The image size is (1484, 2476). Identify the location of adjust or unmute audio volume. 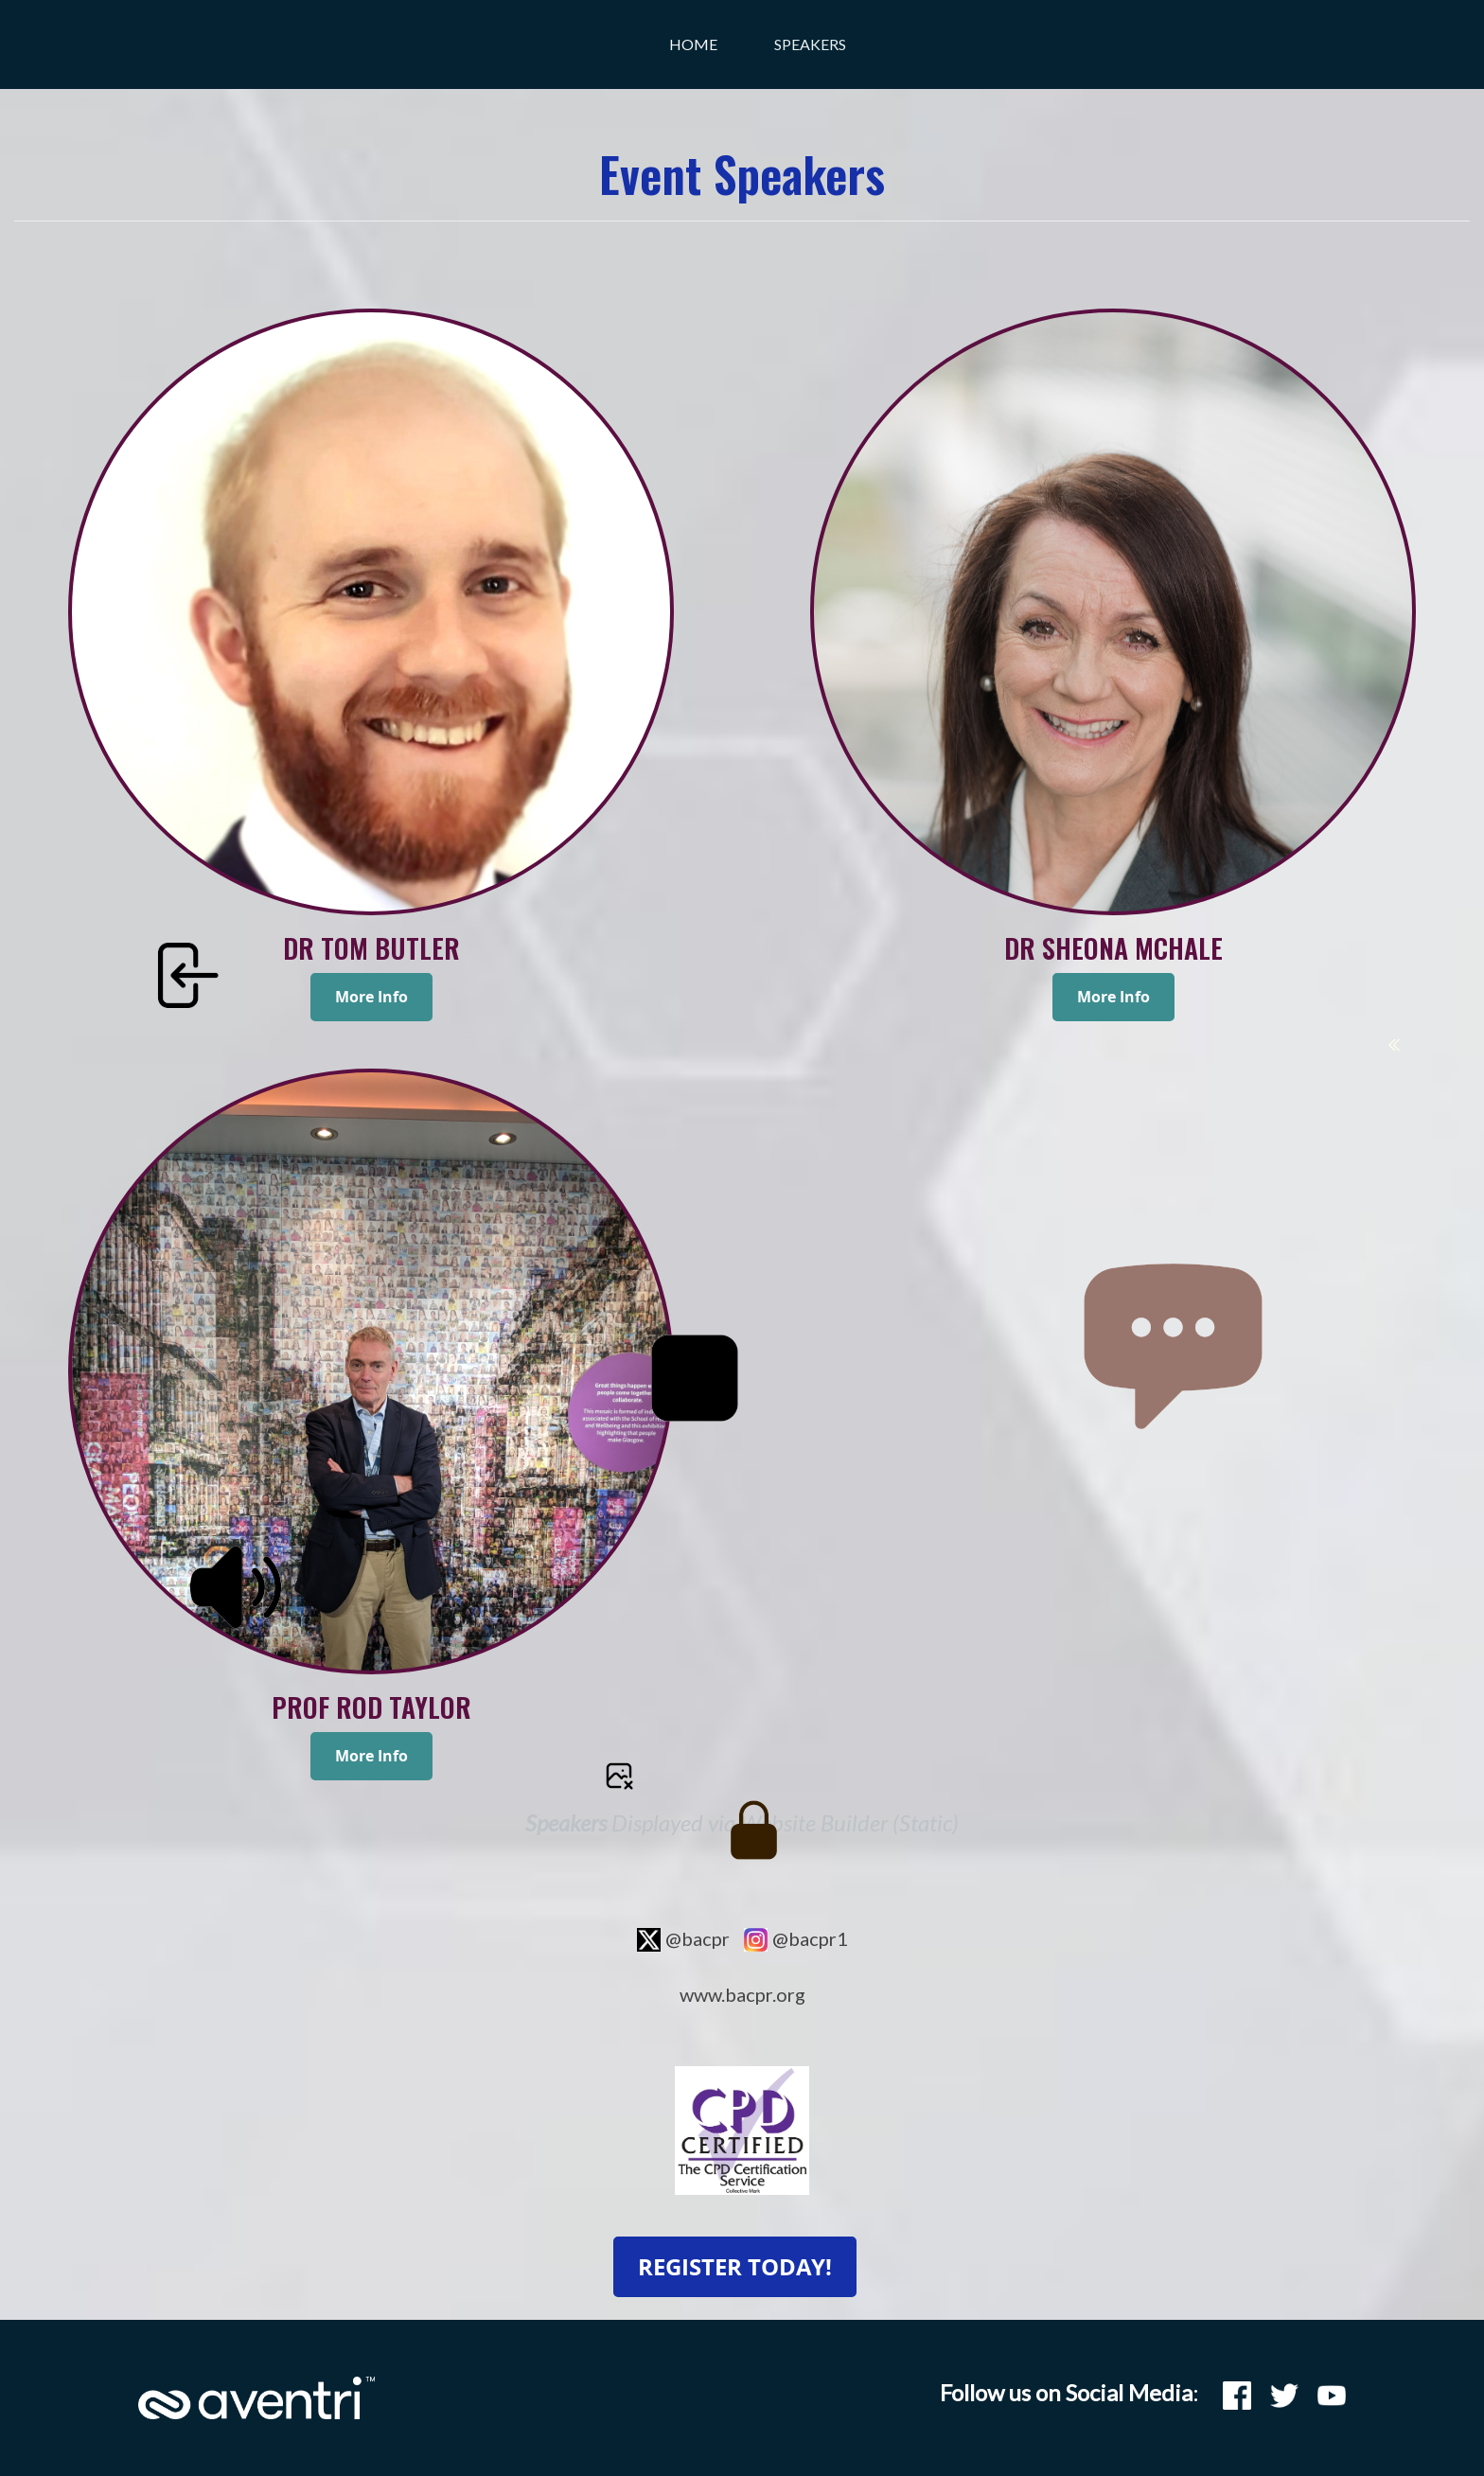
(236, 1587).